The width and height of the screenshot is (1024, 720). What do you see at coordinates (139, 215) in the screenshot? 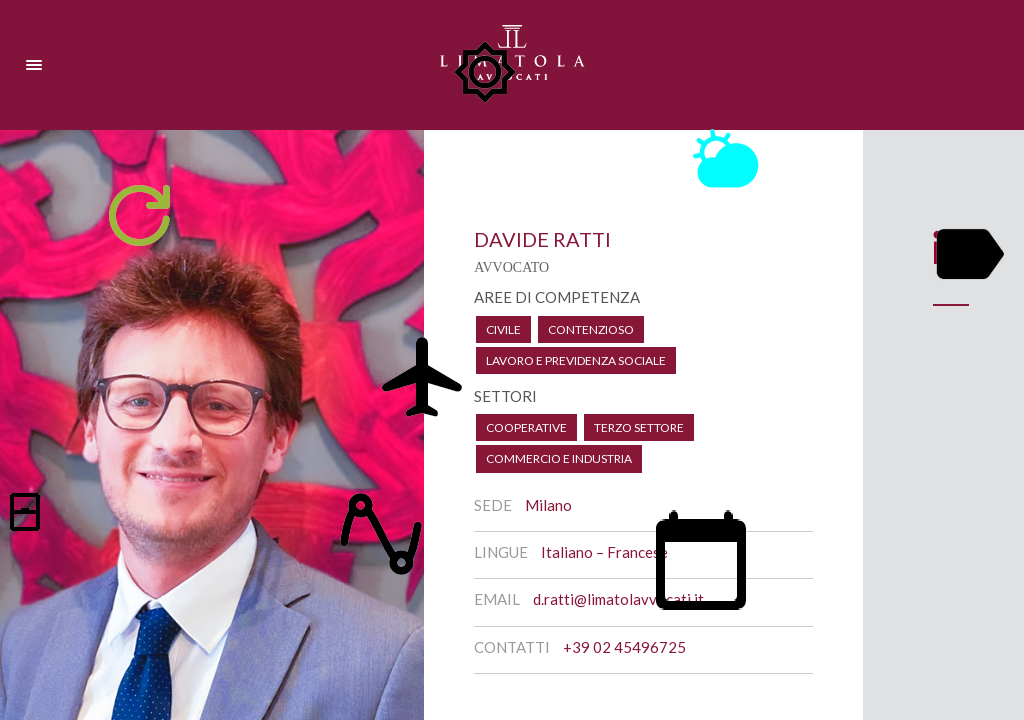
I see `refresh the current page or content` at bounding box center [139, 215].